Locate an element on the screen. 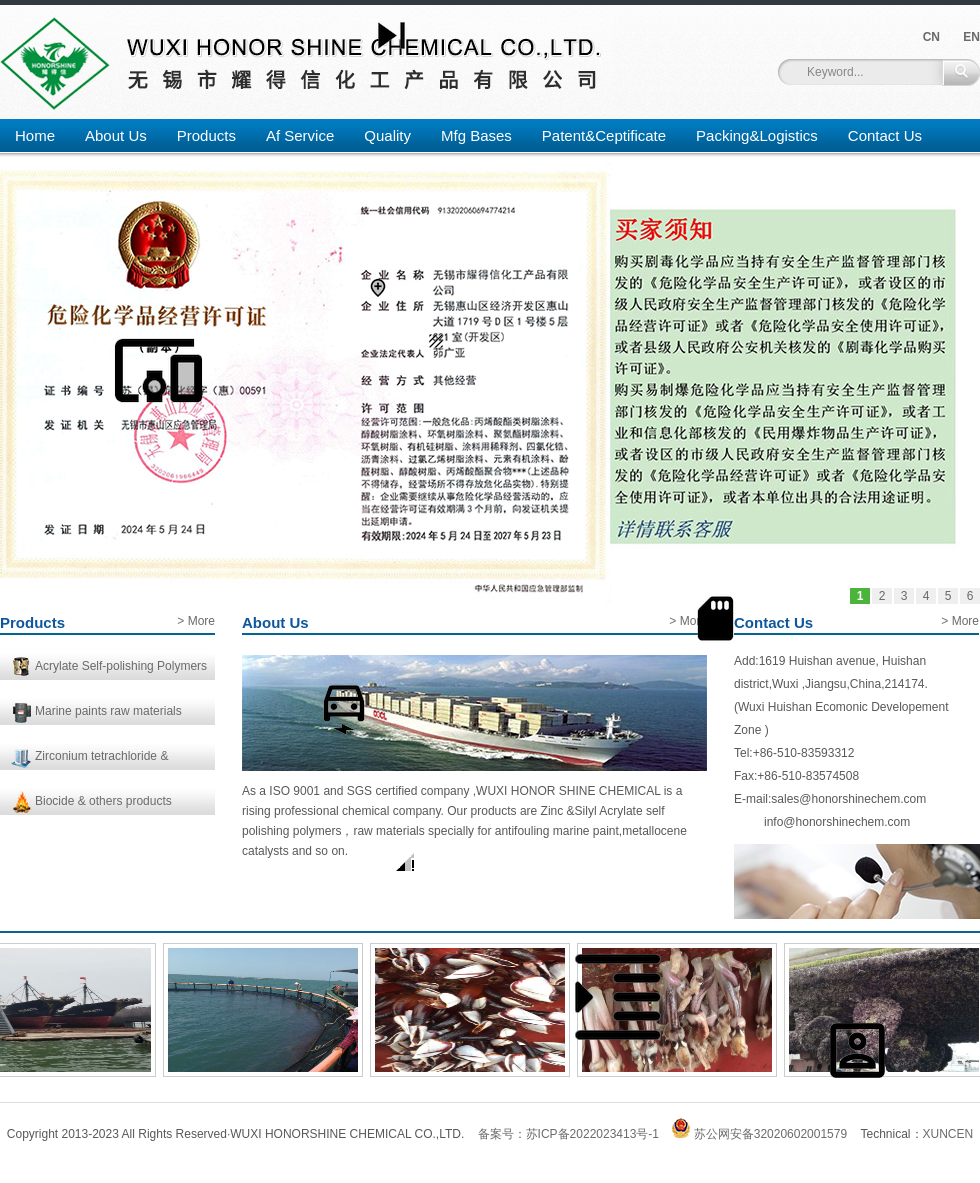 The image size is (980, 1183). indicates weak cellular signal with no internet connection is located at coordinates (405, 862).